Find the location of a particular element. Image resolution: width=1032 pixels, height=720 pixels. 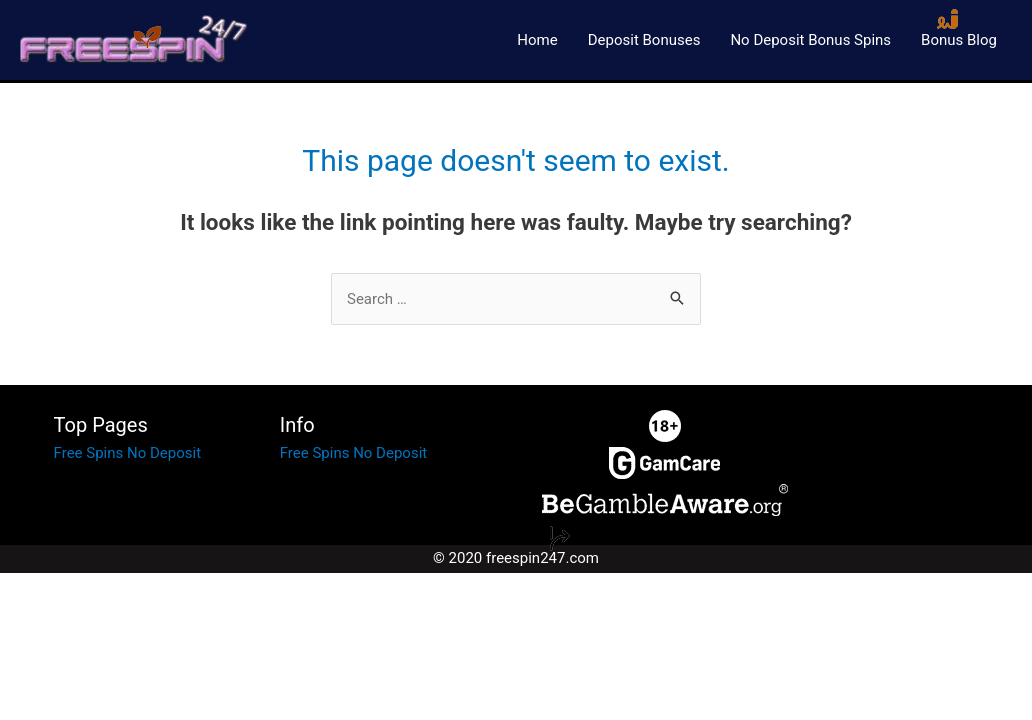

take the next right turn is located at coordinates (558, 538).